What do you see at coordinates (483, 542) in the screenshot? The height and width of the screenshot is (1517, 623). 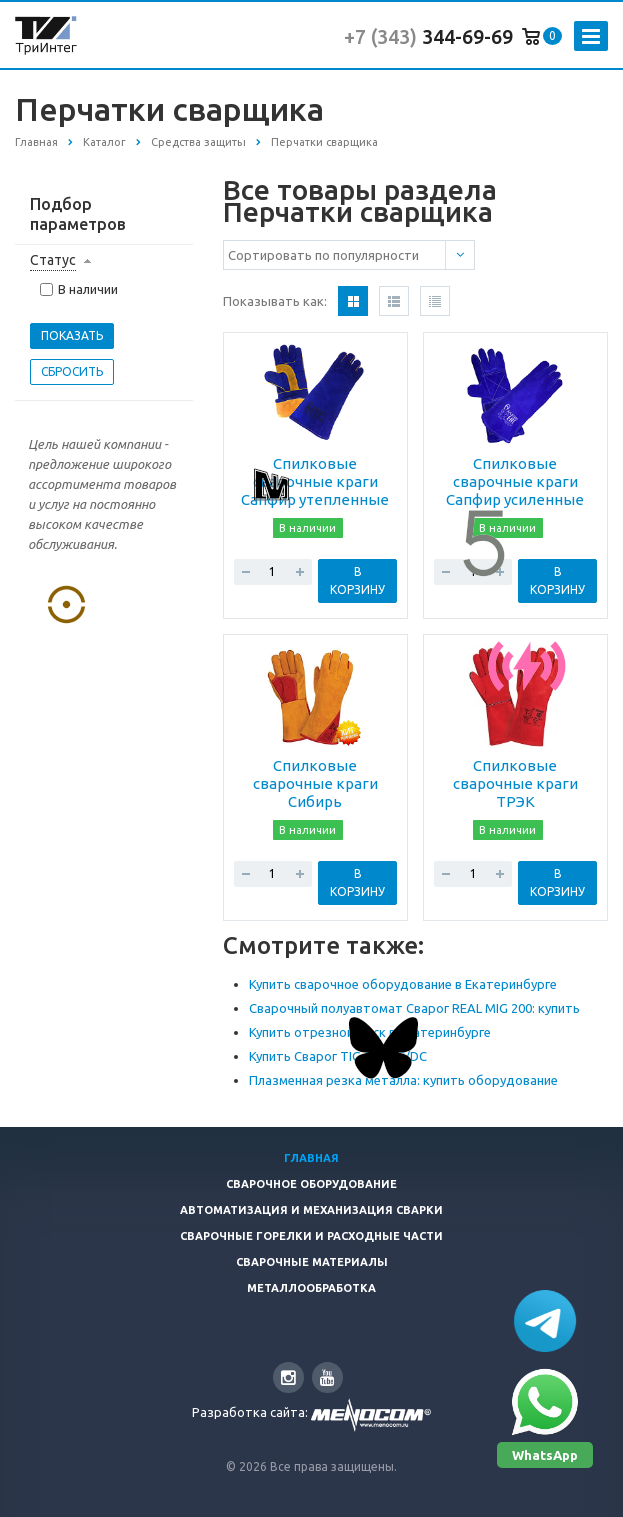 I see `indicates step 5 in a numbered sequence` at bounding box center [483, 542].